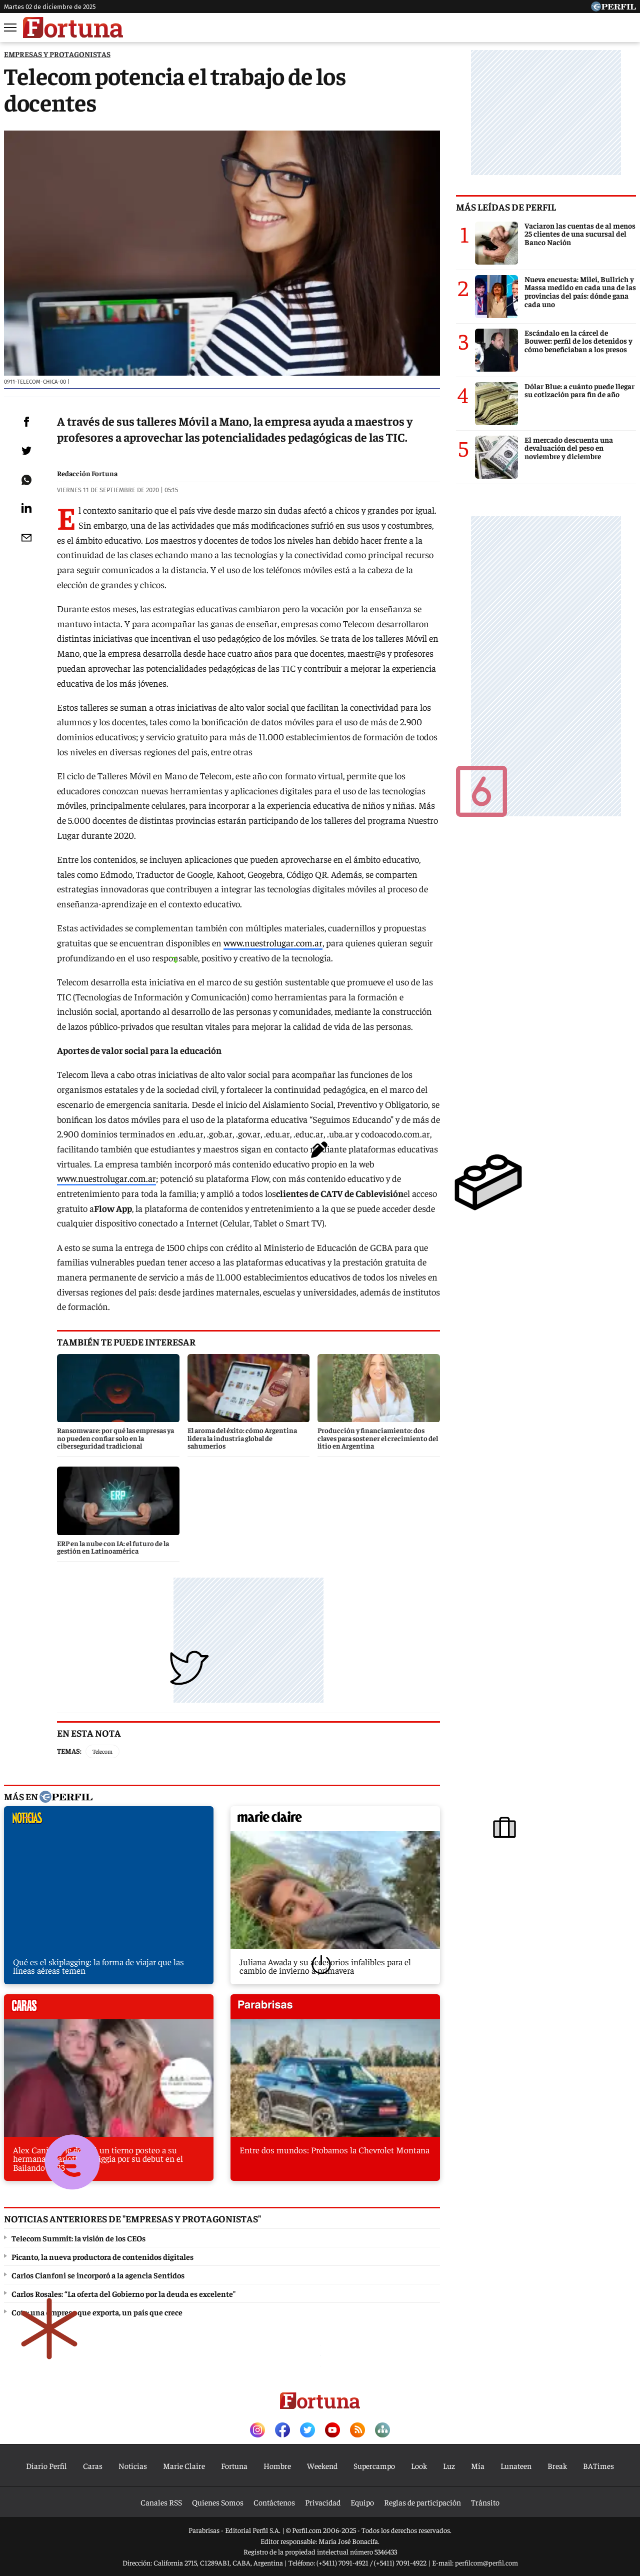  Describe the element at coordinates (321, 1964) in the screenshot. I see `turn off or shut down the device` at that location.